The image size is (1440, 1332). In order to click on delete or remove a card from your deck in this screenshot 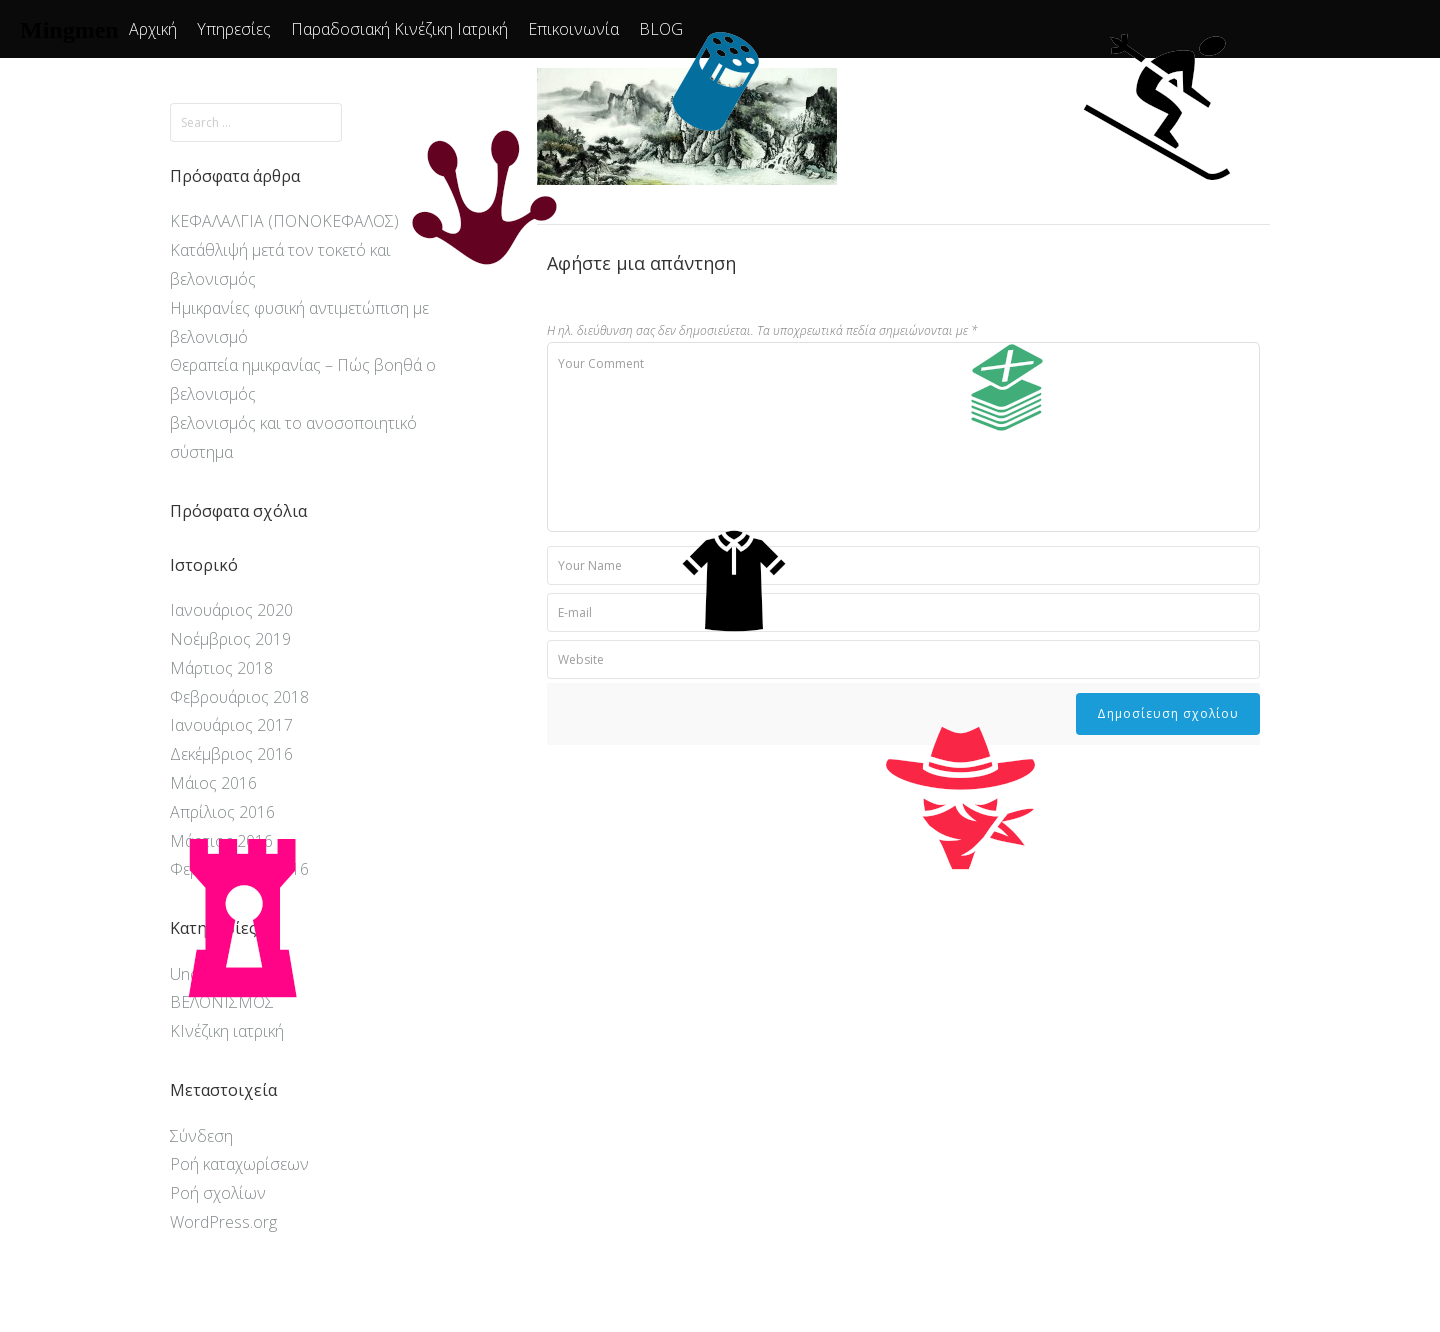, I will do `click(1007, 383)`.